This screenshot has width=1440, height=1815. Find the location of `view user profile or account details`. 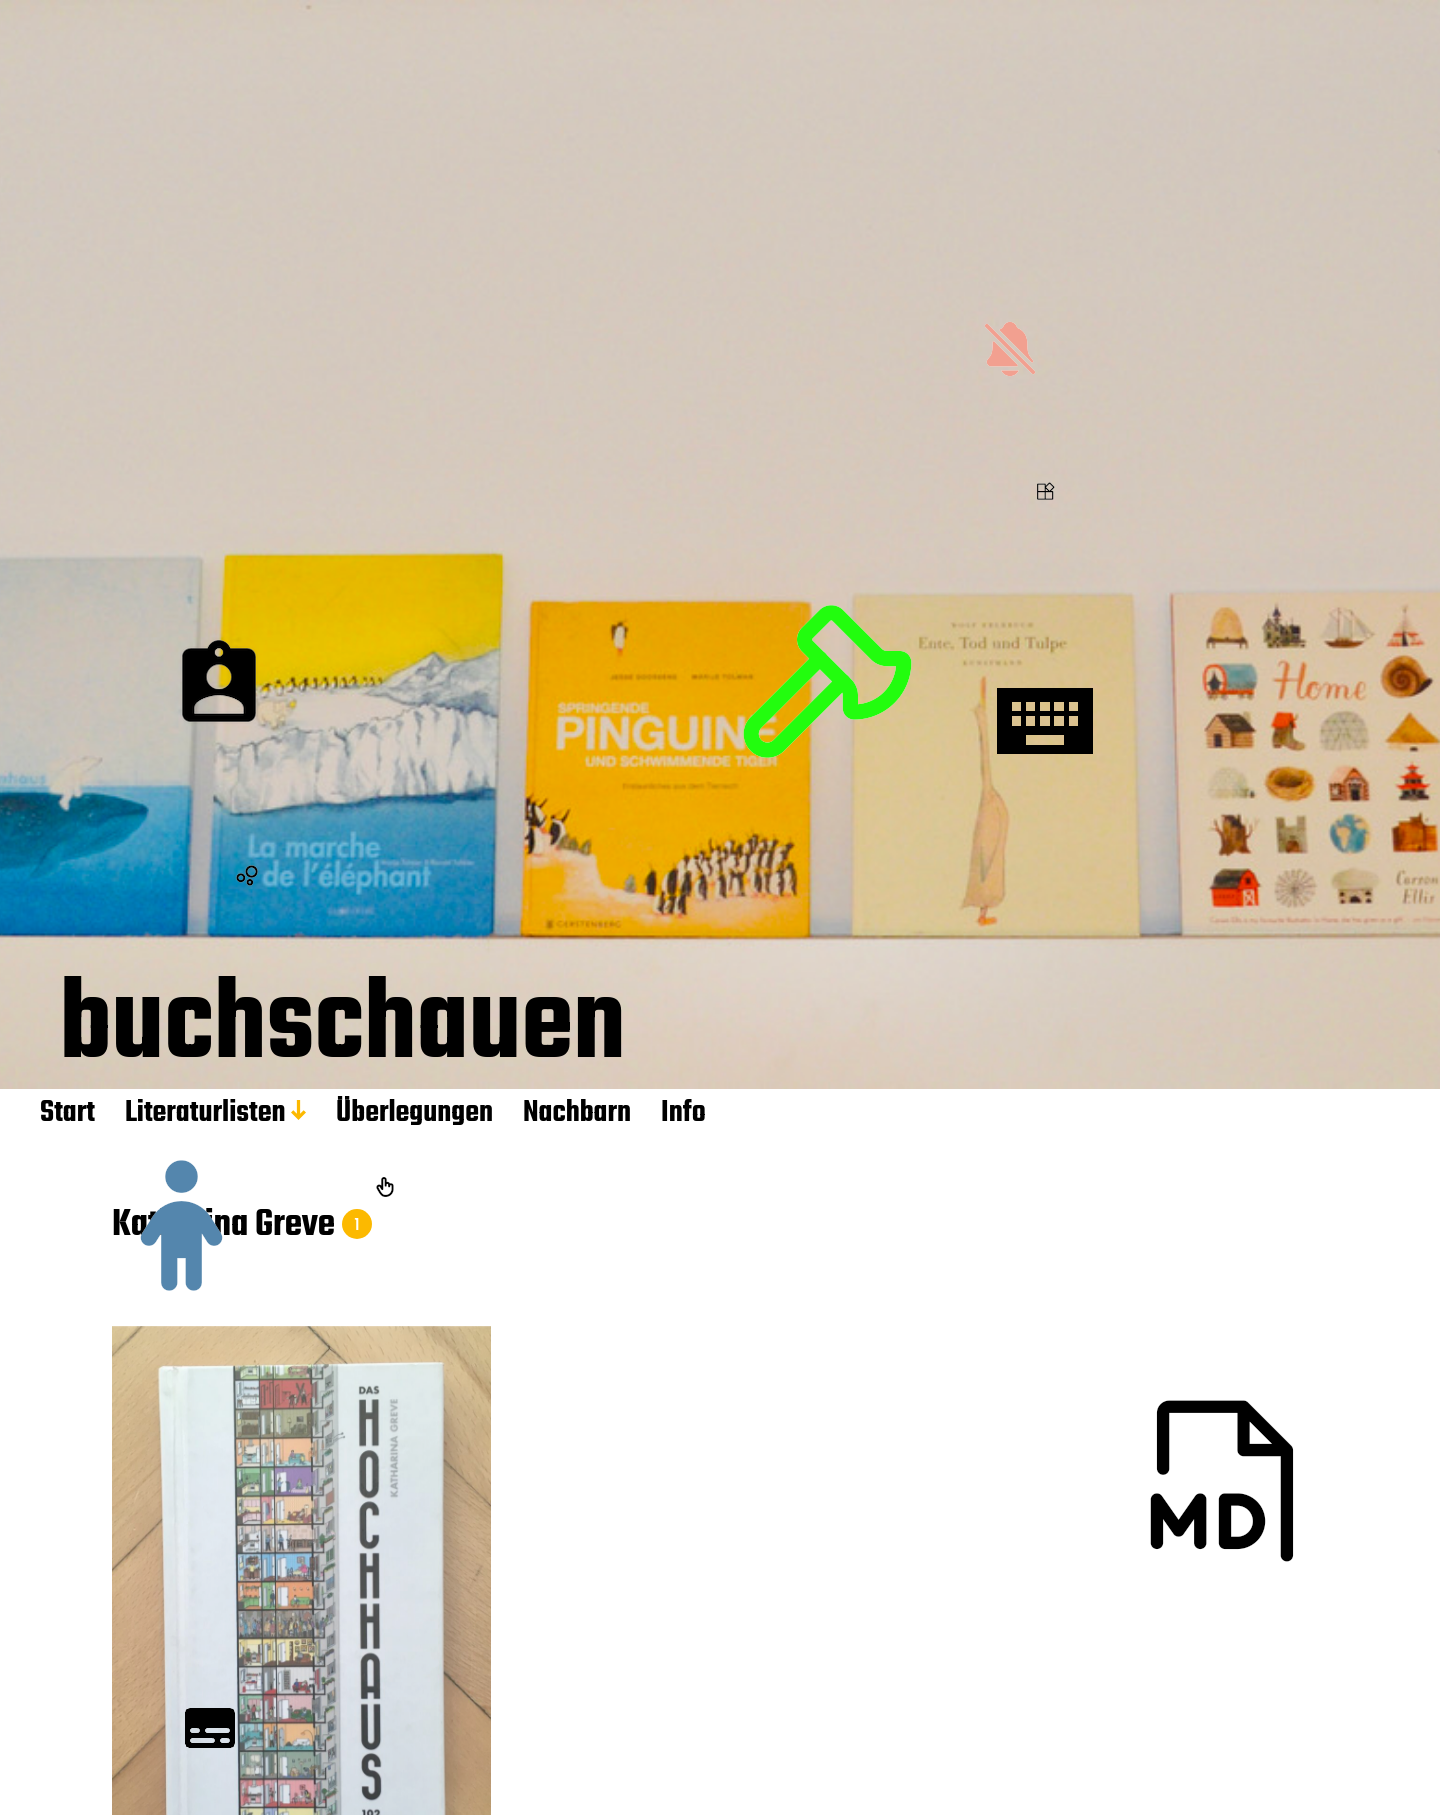

view user profile or account details is located at coordinates (219, 685).